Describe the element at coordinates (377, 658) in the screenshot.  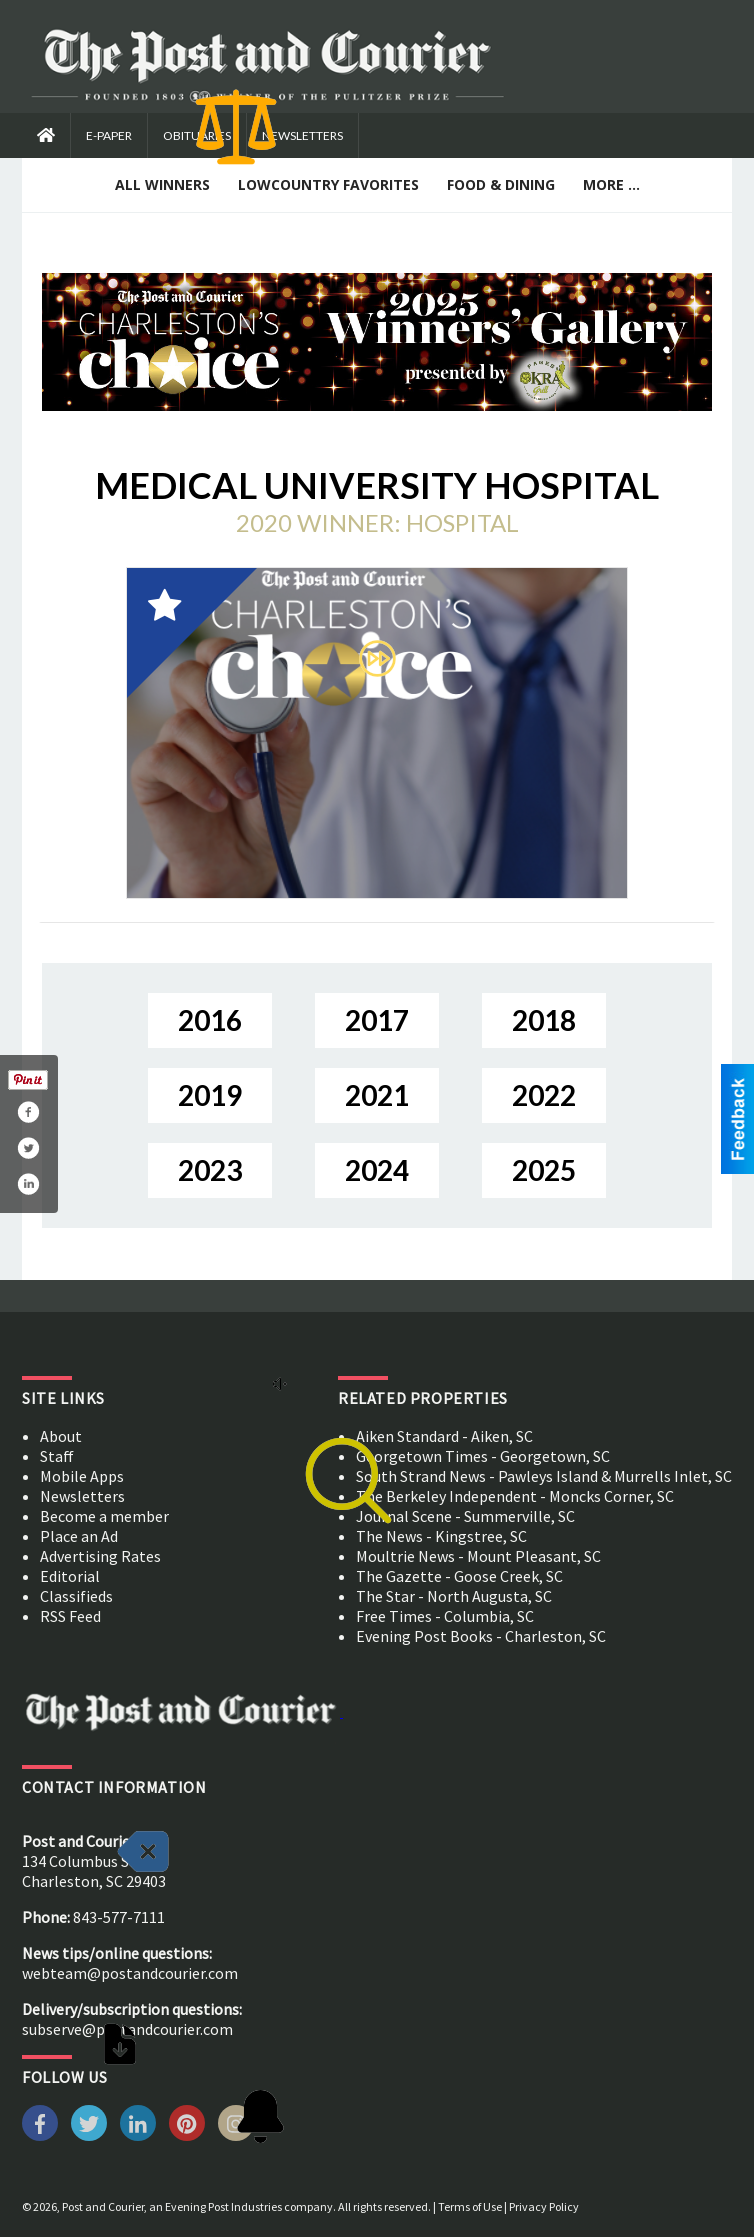
I see `skip forward in media playback` at that location.